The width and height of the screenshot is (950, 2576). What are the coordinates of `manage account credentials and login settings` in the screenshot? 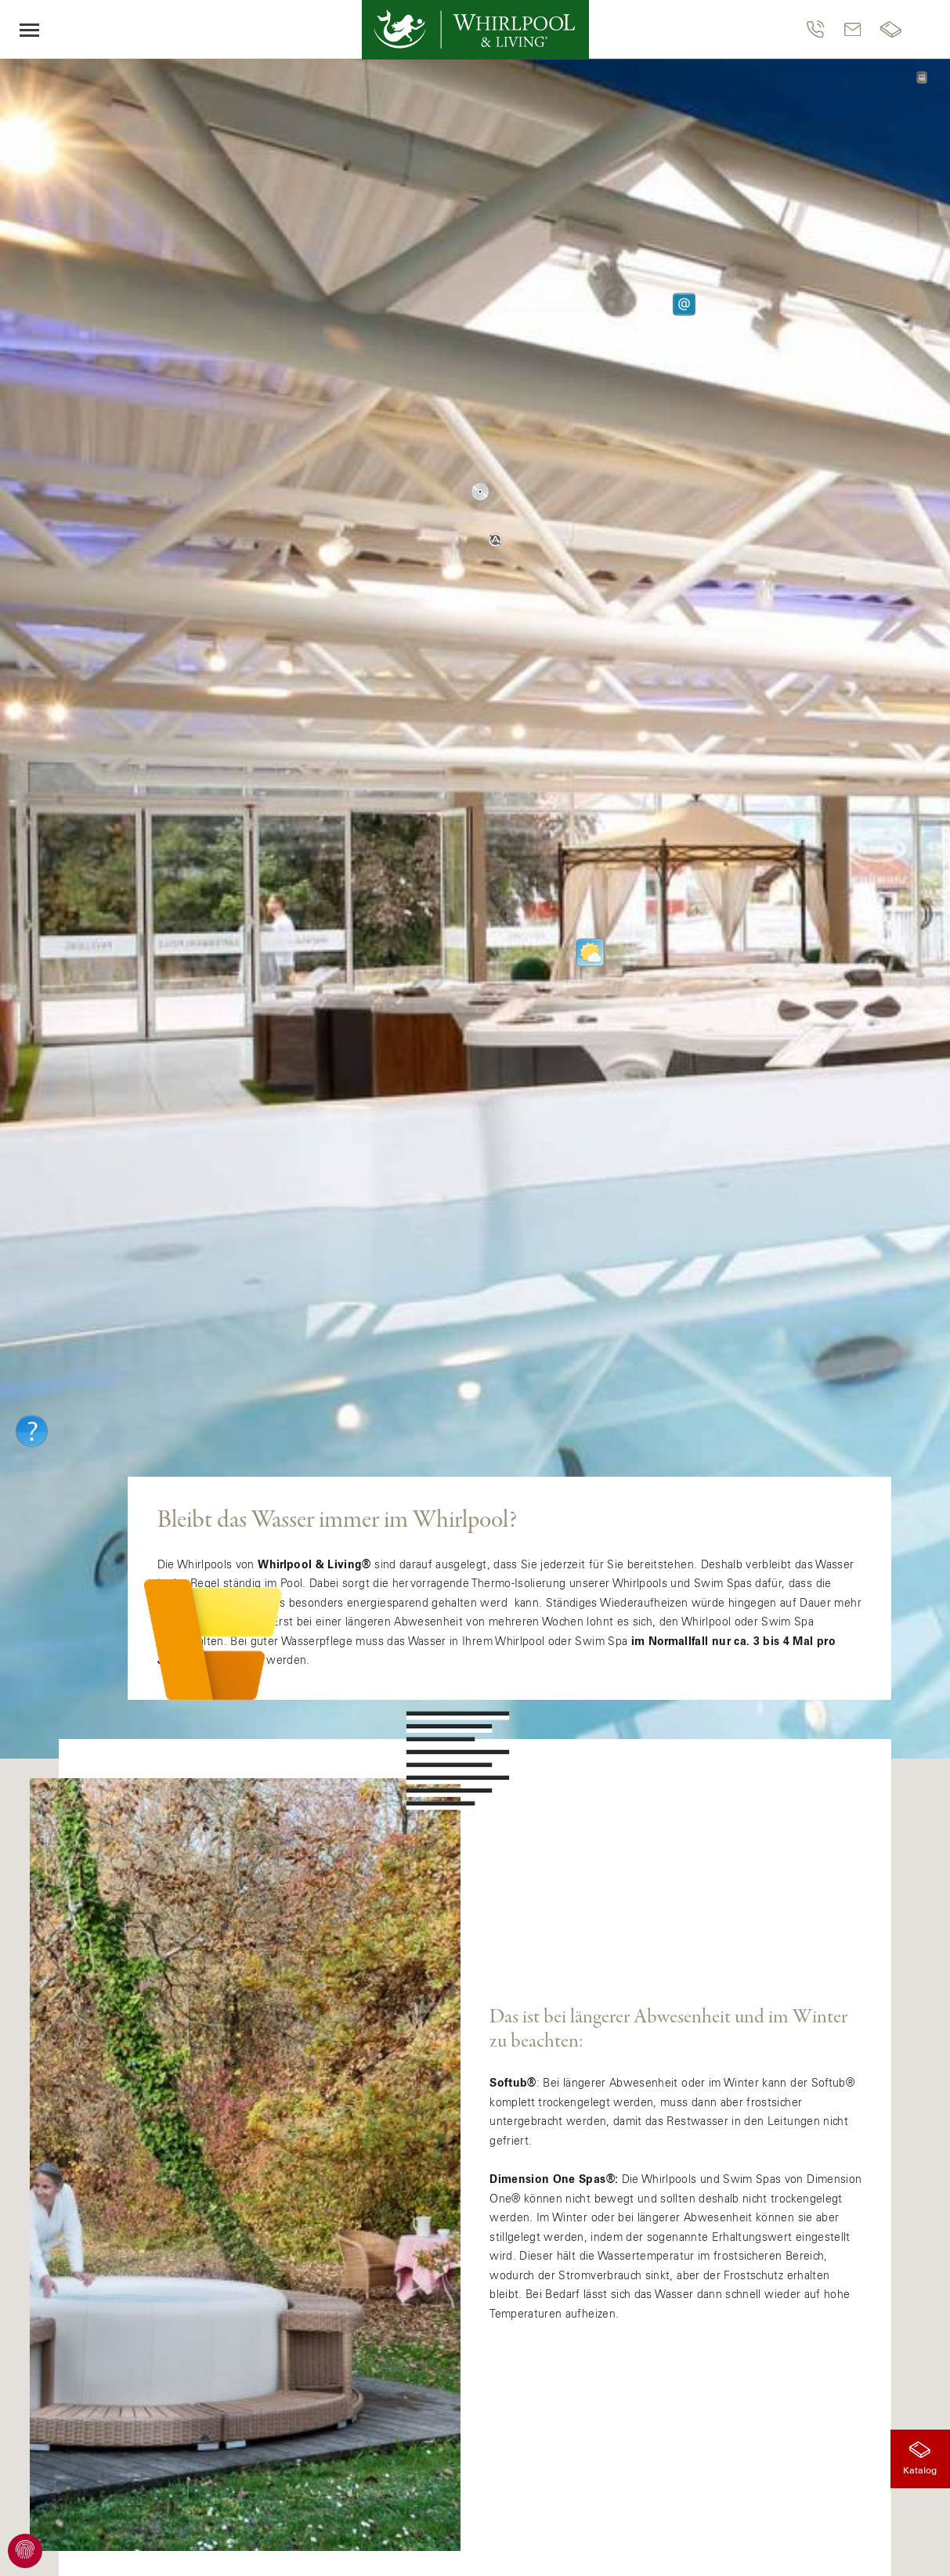 It's located at (684, 304).